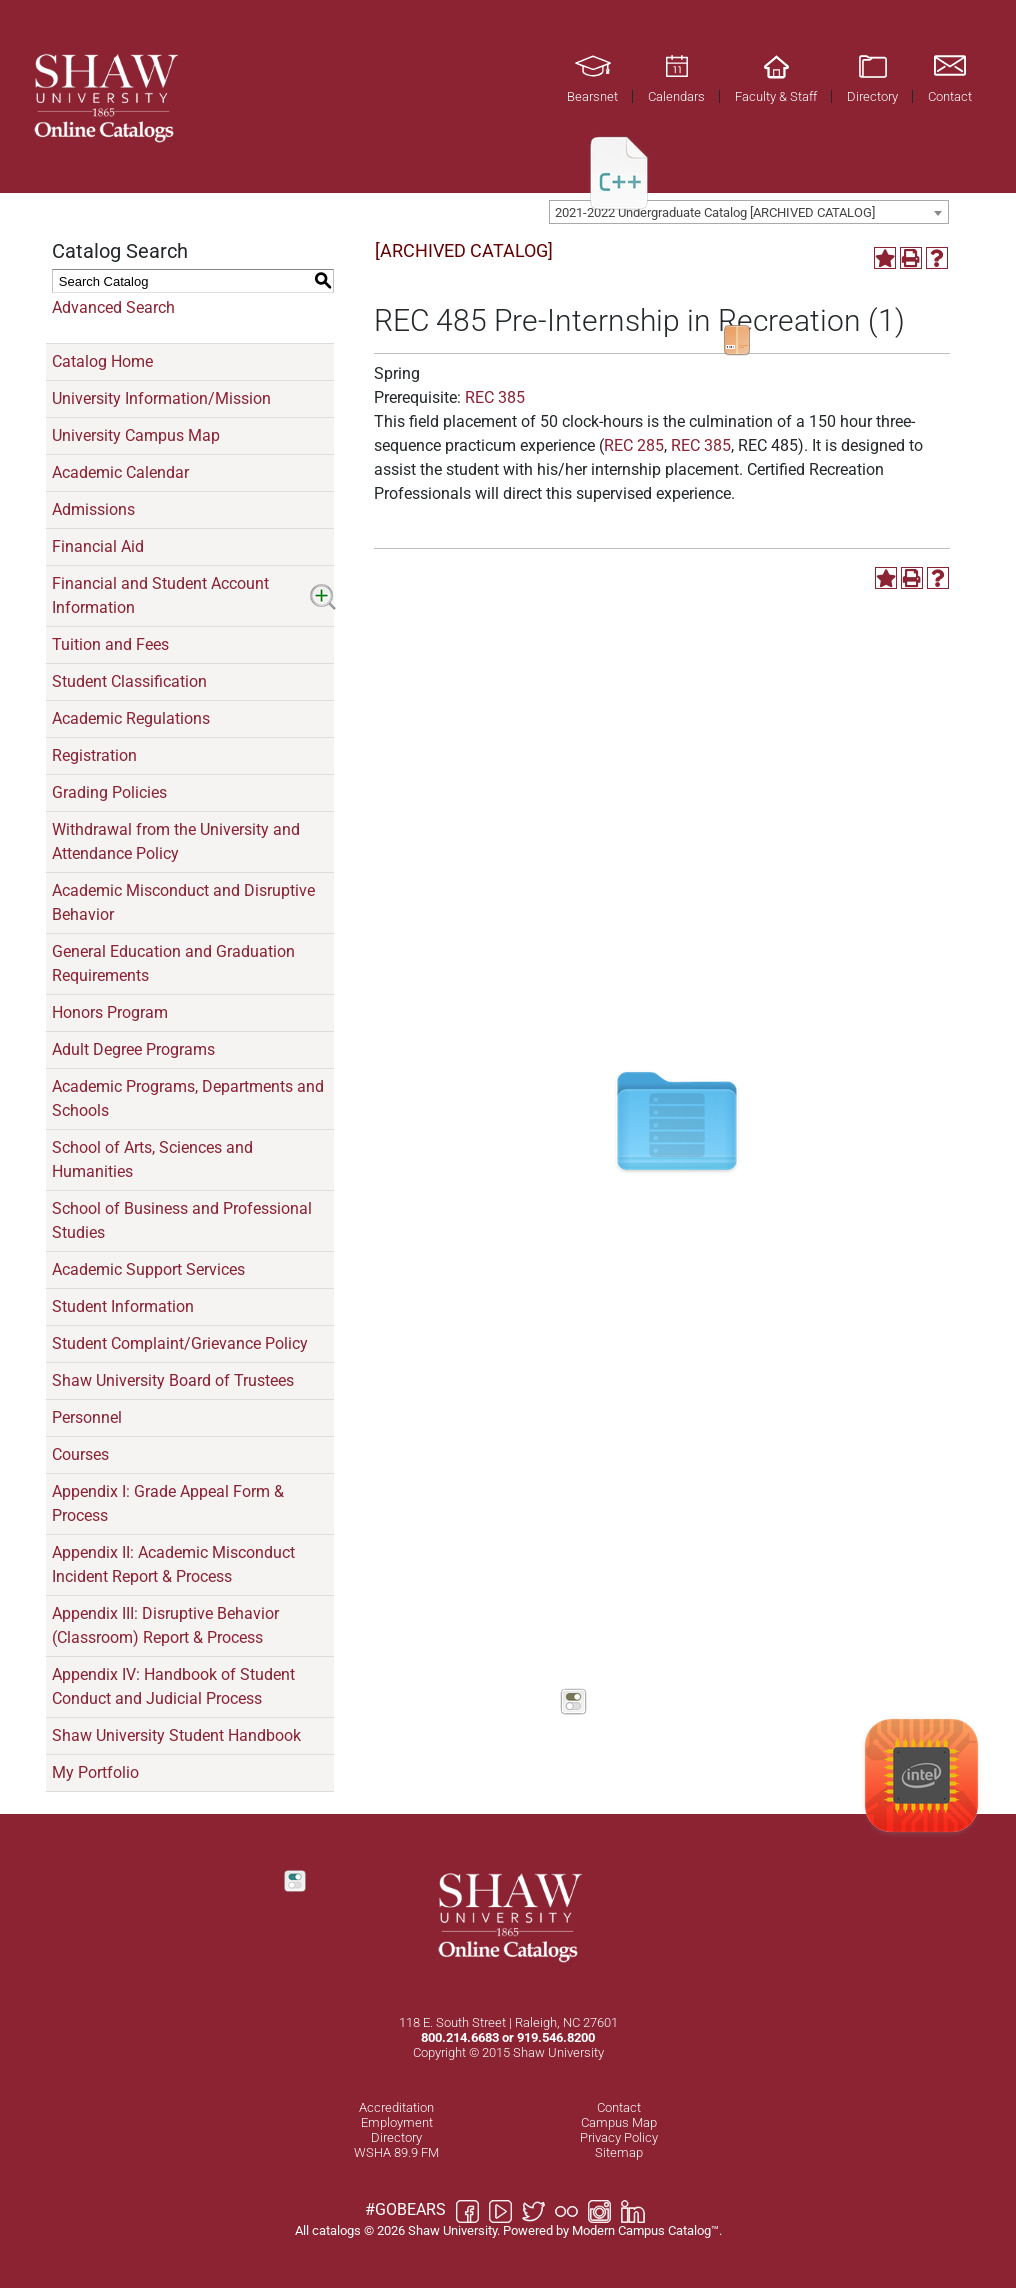  I want to click on launch intel system monitoring or diagnostics app, so click(921, 1775).